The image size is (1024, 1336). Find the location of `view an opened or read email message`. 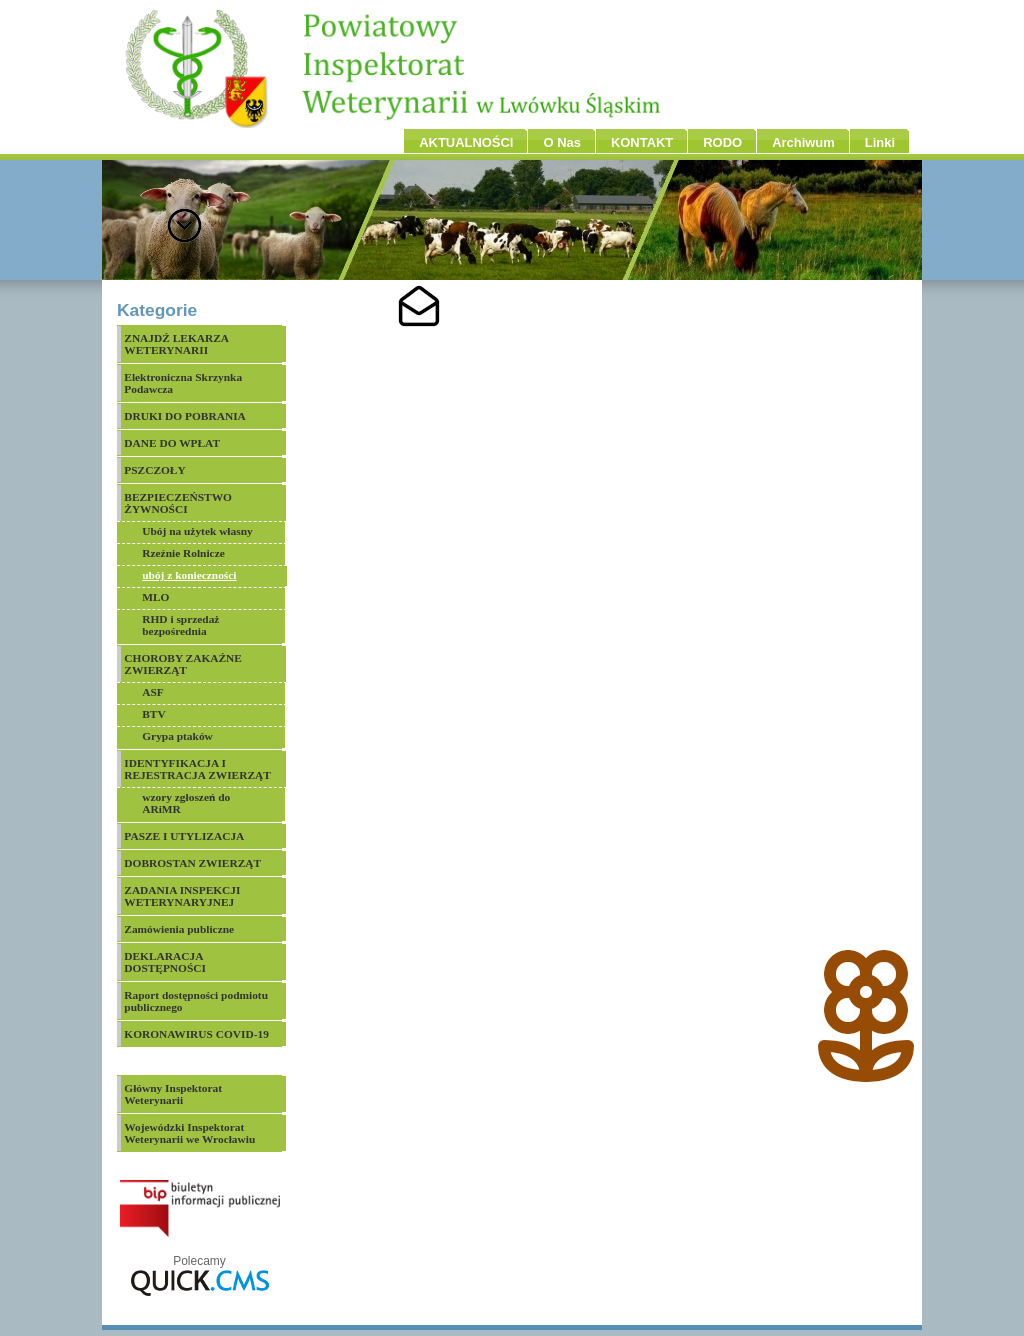

view an opened or read email message is located at coordinates (419, 306).